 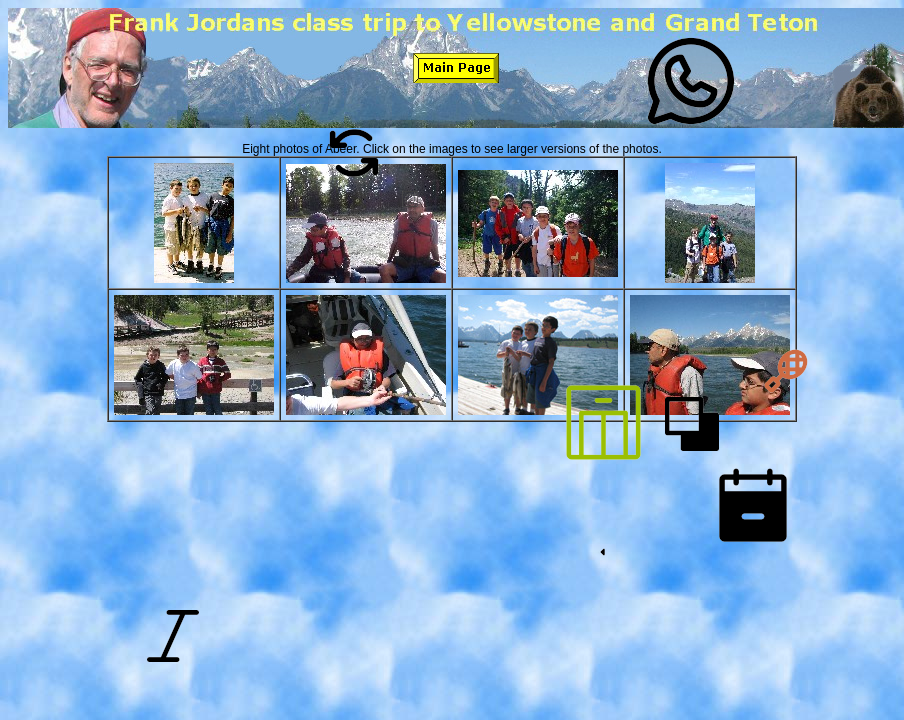 I want to click on indicates elevator access or location, so click(x=603, y=422).